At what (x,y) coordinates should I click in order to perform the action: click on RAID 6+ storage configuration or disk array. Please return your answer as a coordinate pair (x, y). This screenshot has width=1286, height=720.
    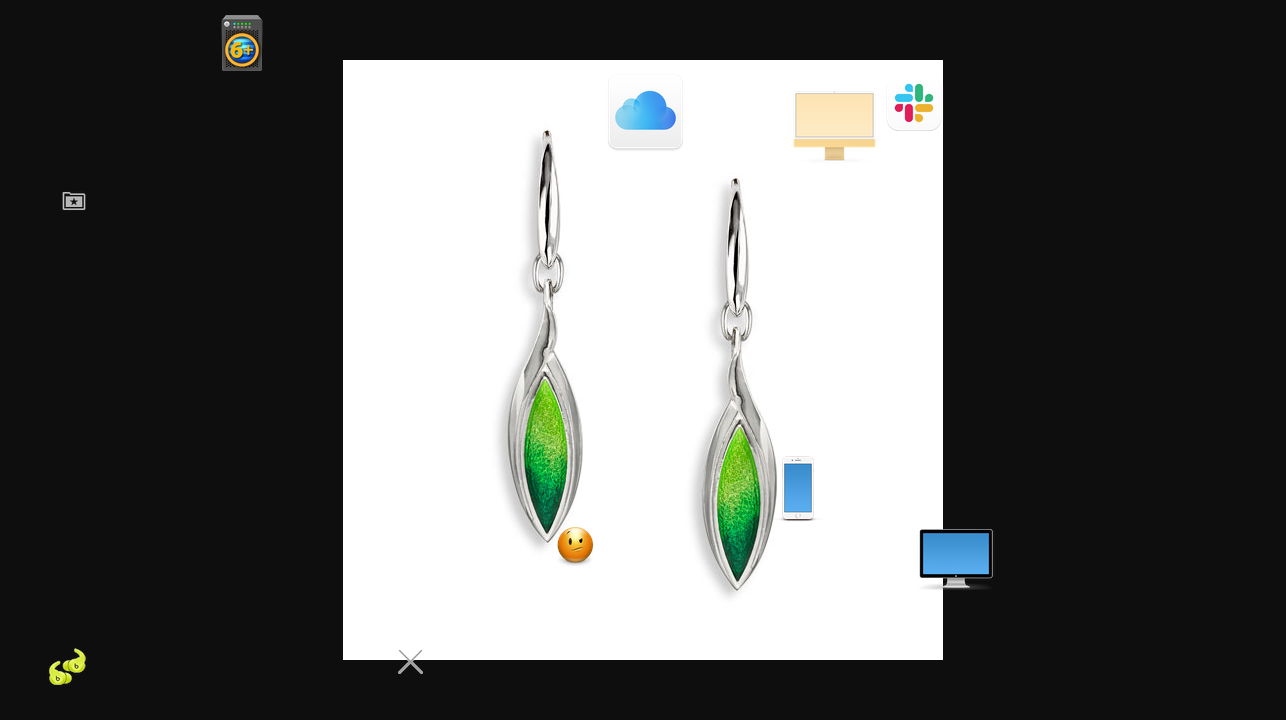
    Looking at the image, I should click on (242, 43).